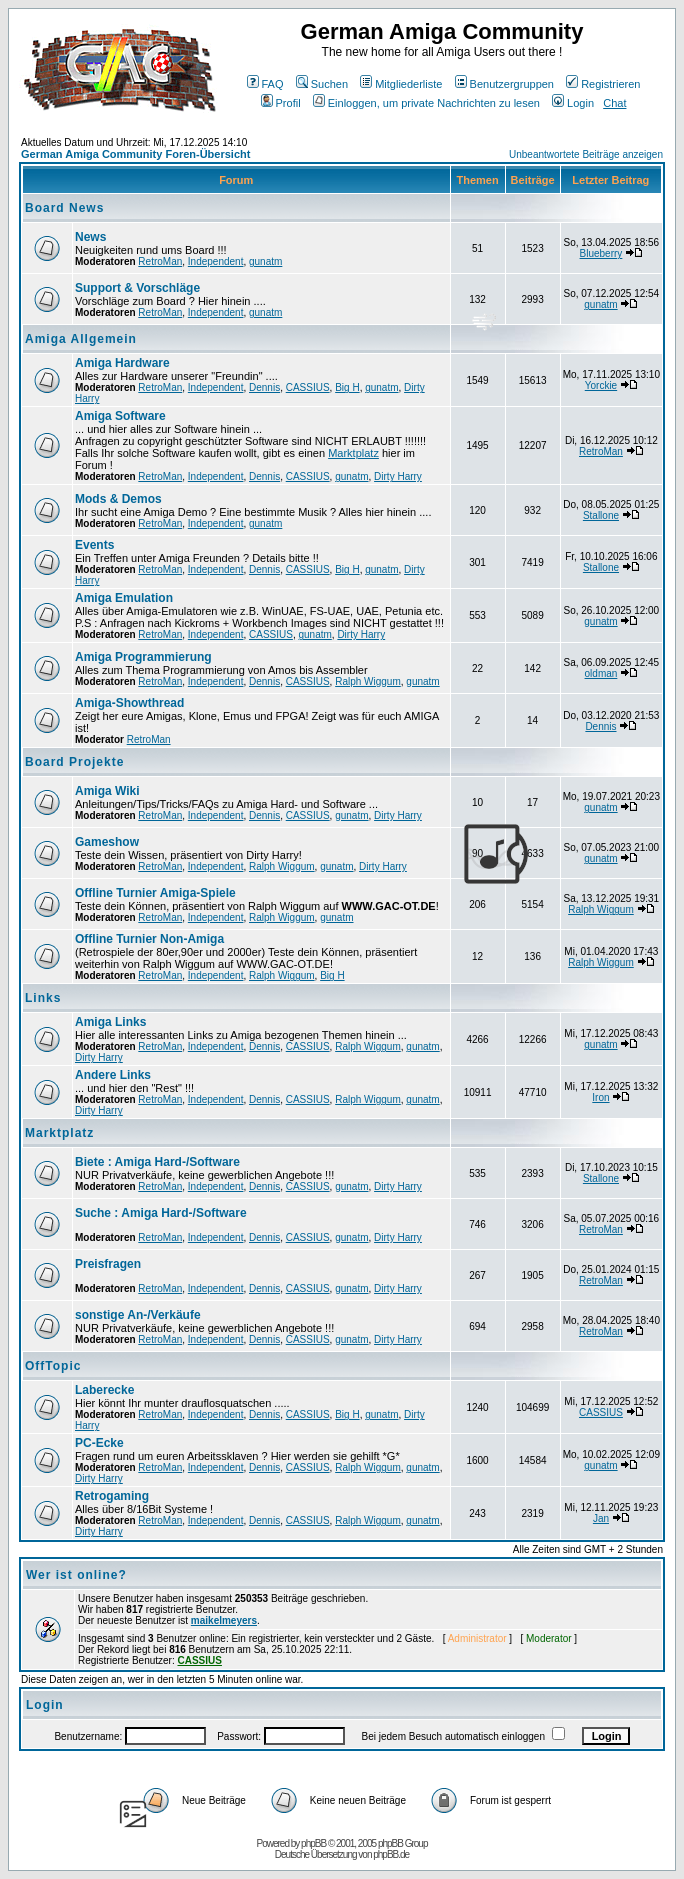 Image resolution: width=684 pixels, height=1879 pixels. Describe the element at coordinates (133, 1814) in the screenshot. I see `open GNOME Glade interface designer` at that location.